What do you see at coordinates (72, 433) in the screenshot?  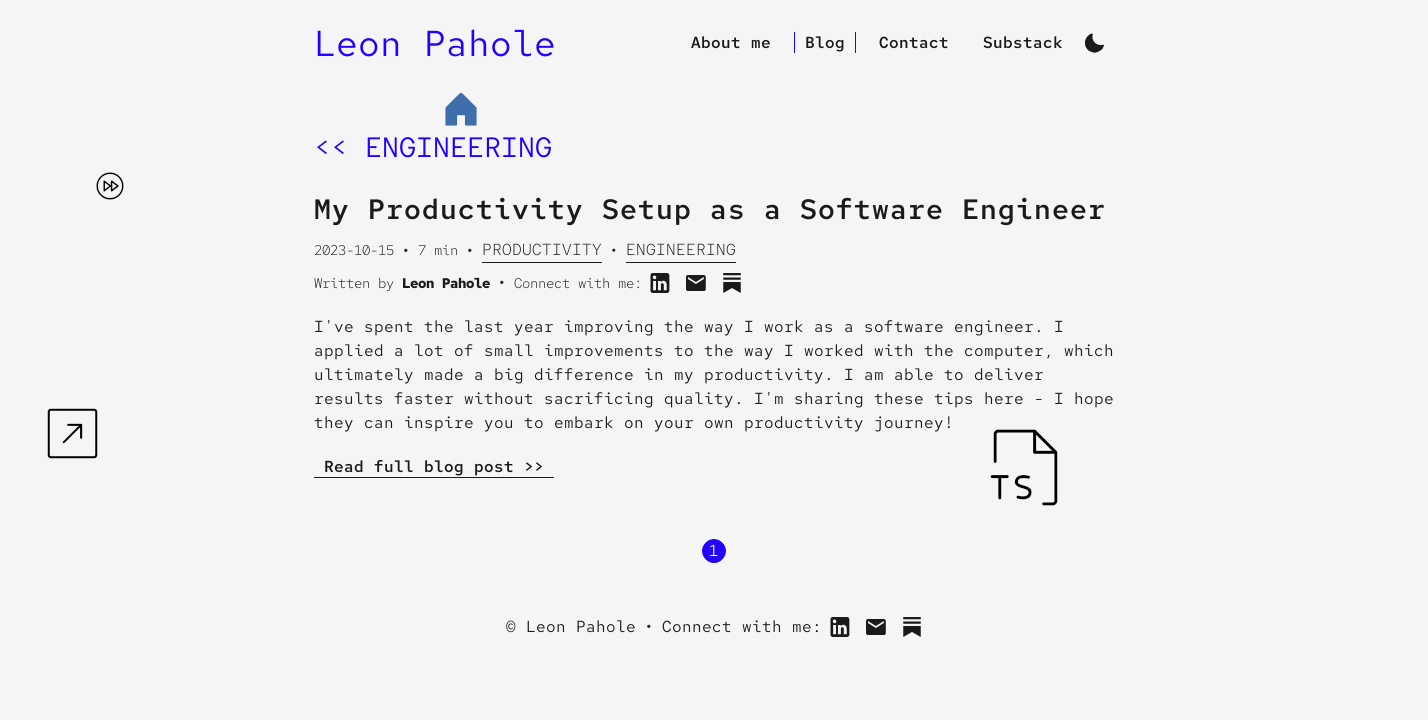 I see `open link in new window` at bounding box center [72, 433].